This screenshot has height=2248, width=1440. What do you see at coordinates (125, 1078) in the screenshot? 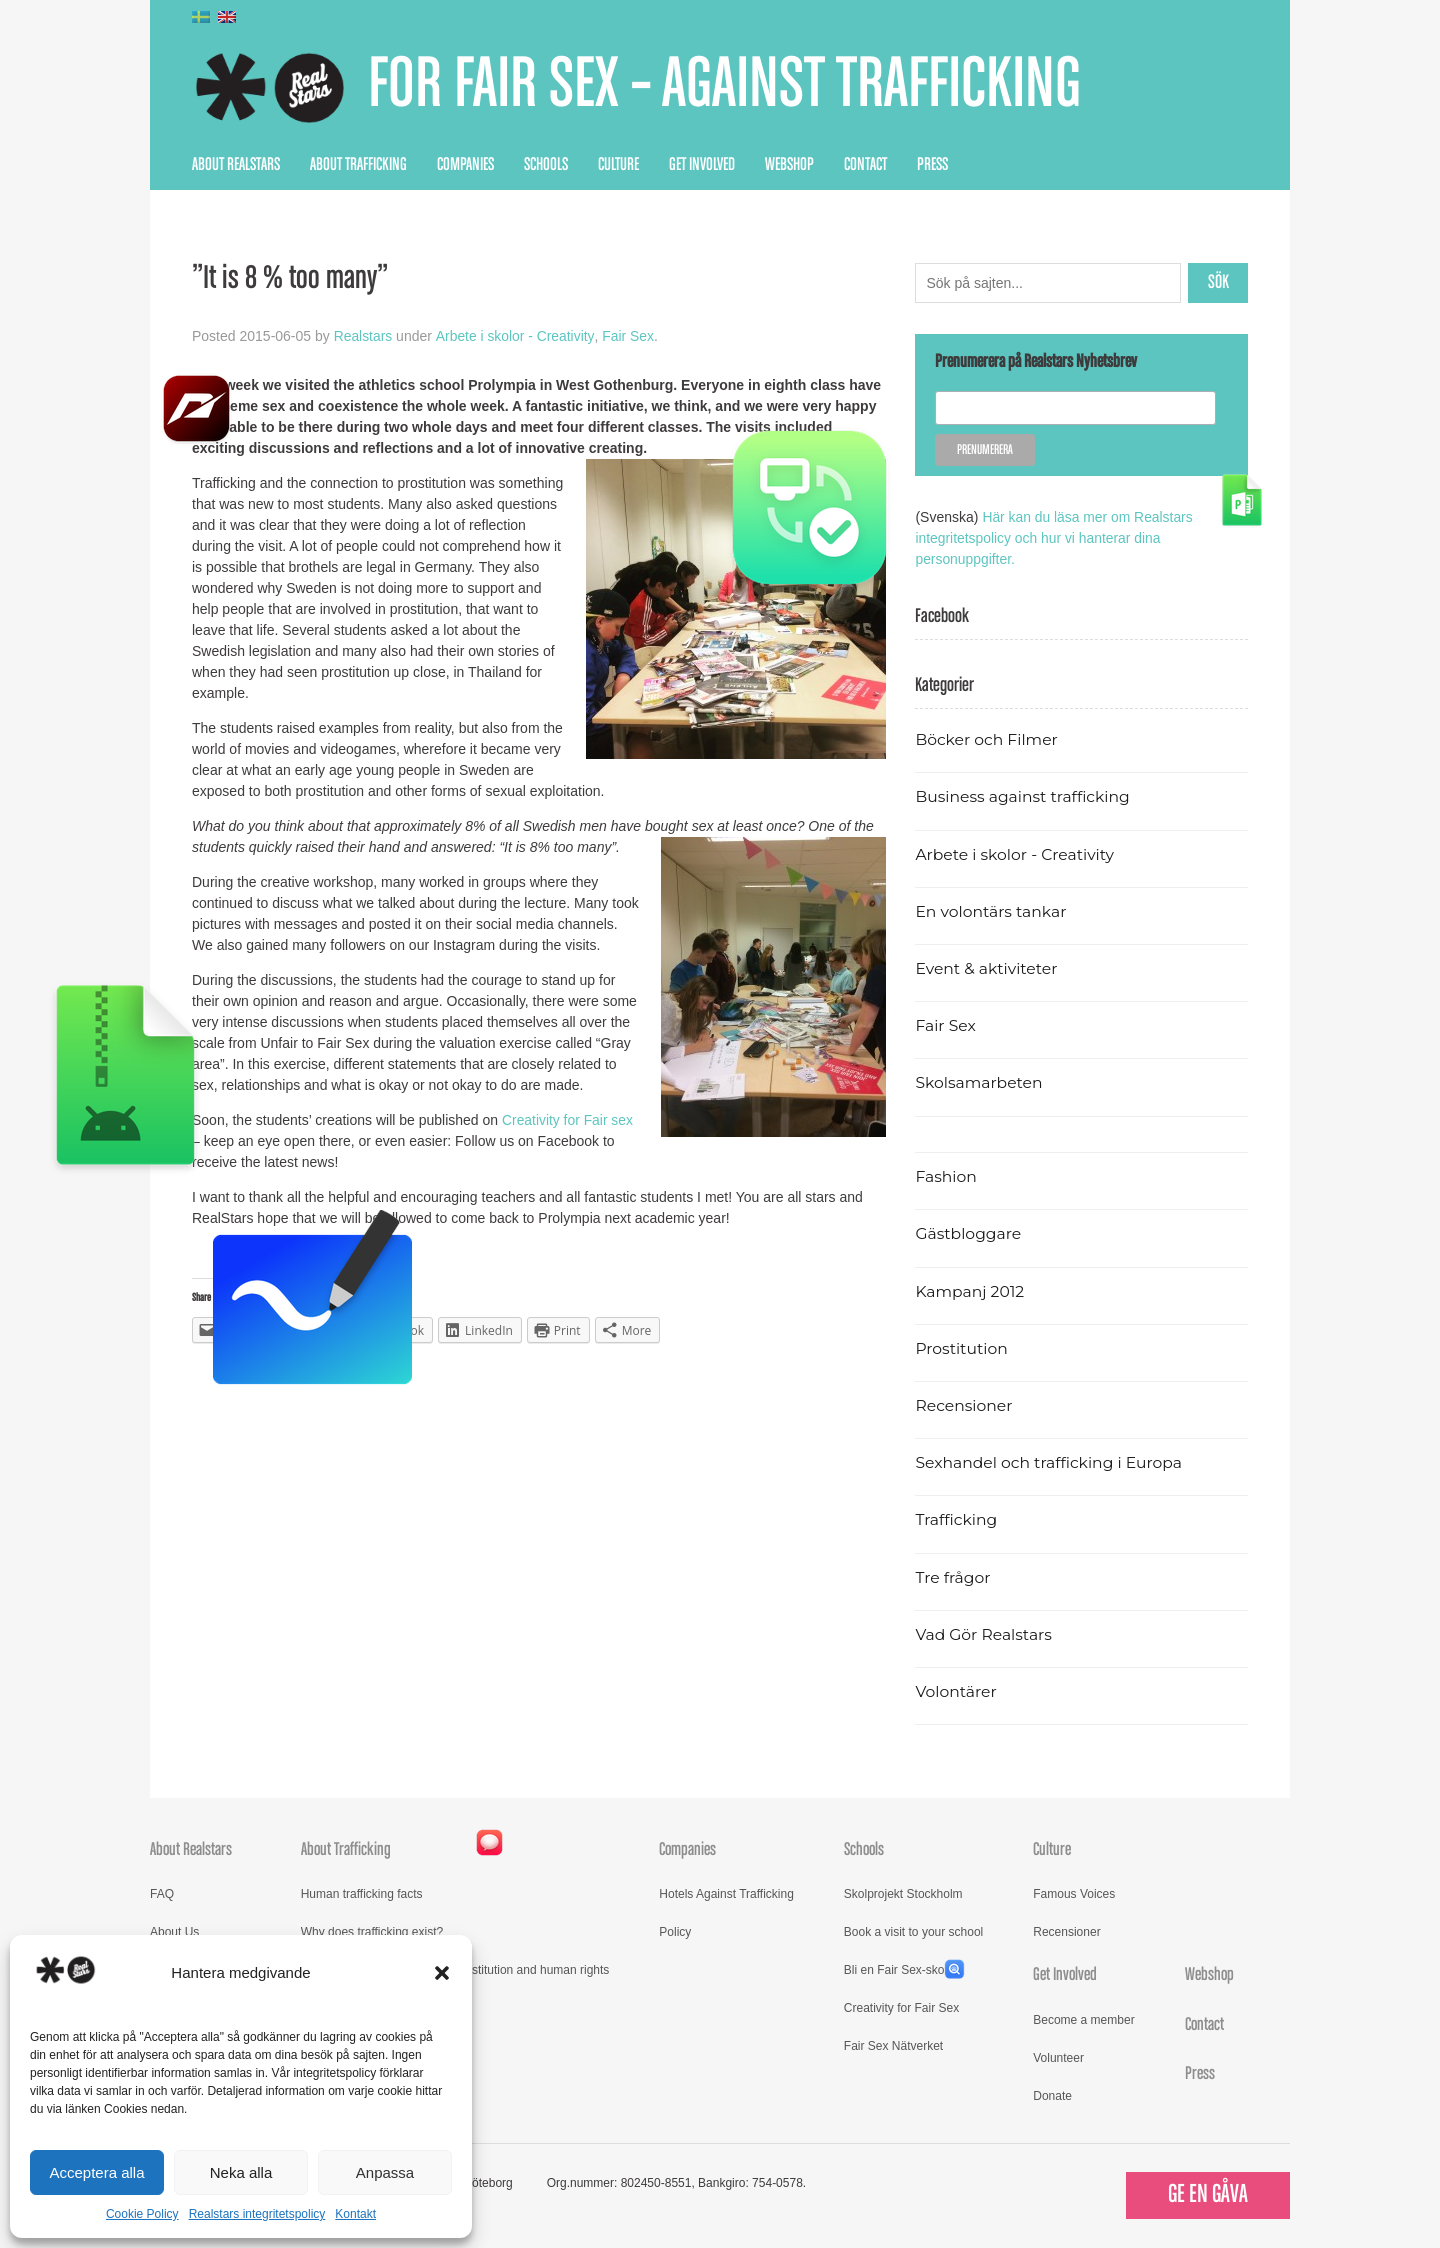
I see `an android application package file` at bounding box center [125, 1078].